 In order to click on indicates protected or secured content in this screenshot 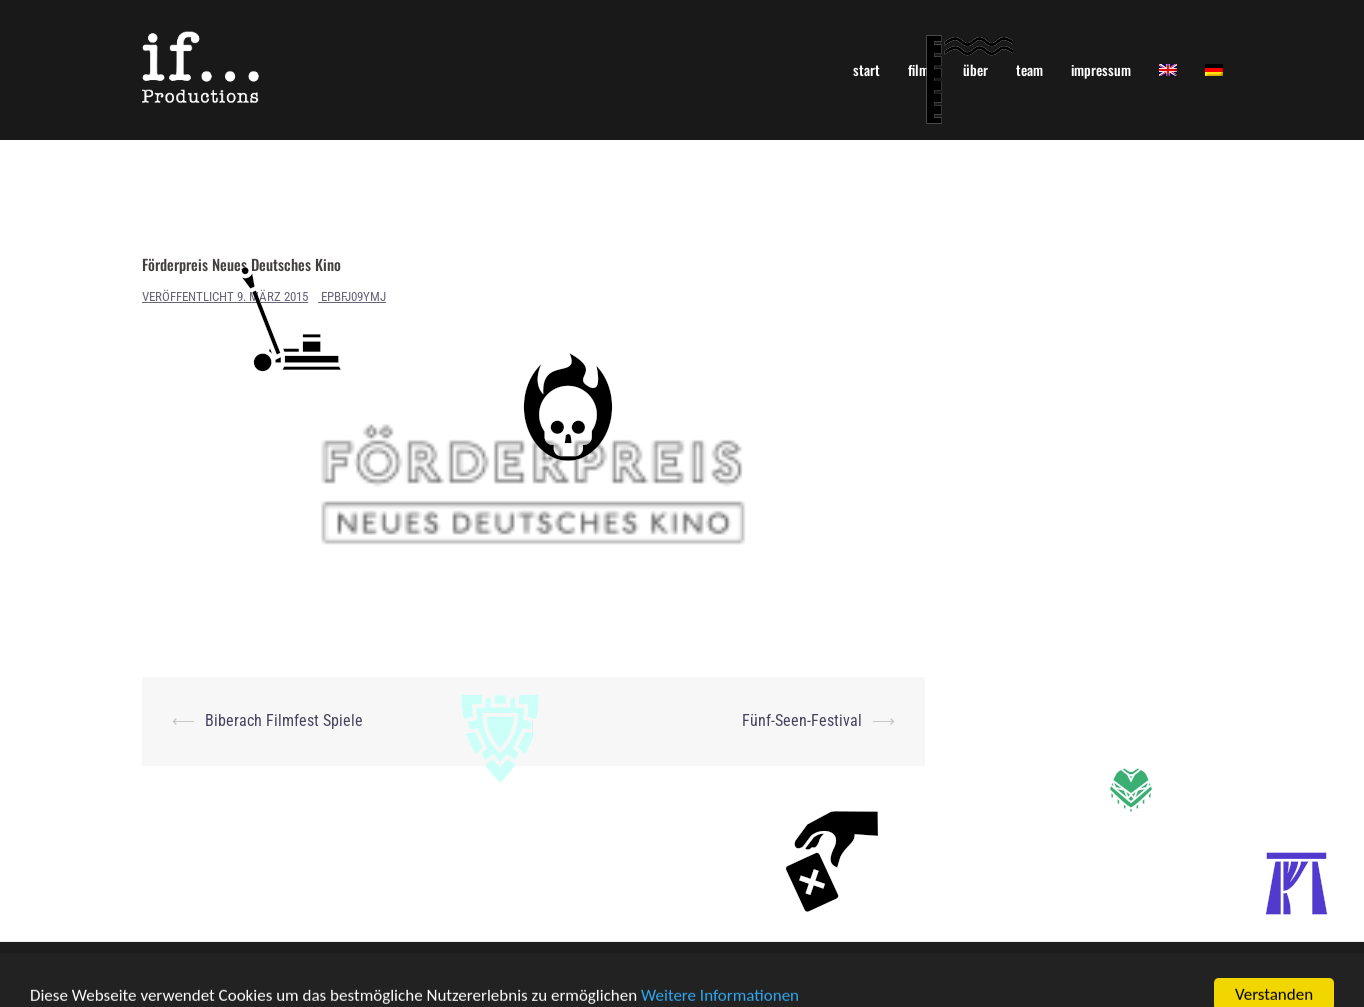, I will do `click(500, 738)`.